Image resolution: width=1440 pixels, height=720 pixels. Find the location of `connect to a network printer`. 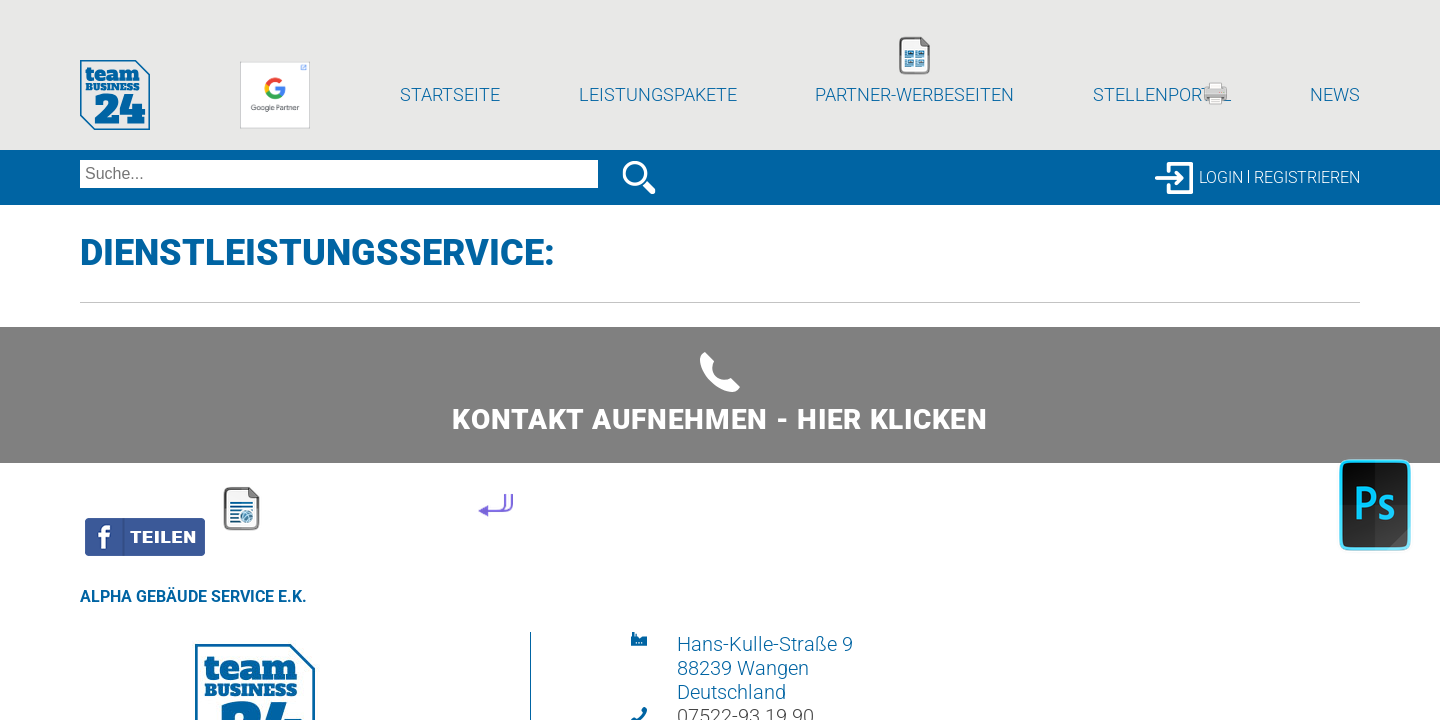

connect to a network printer is located at coordinates (1215, 93).